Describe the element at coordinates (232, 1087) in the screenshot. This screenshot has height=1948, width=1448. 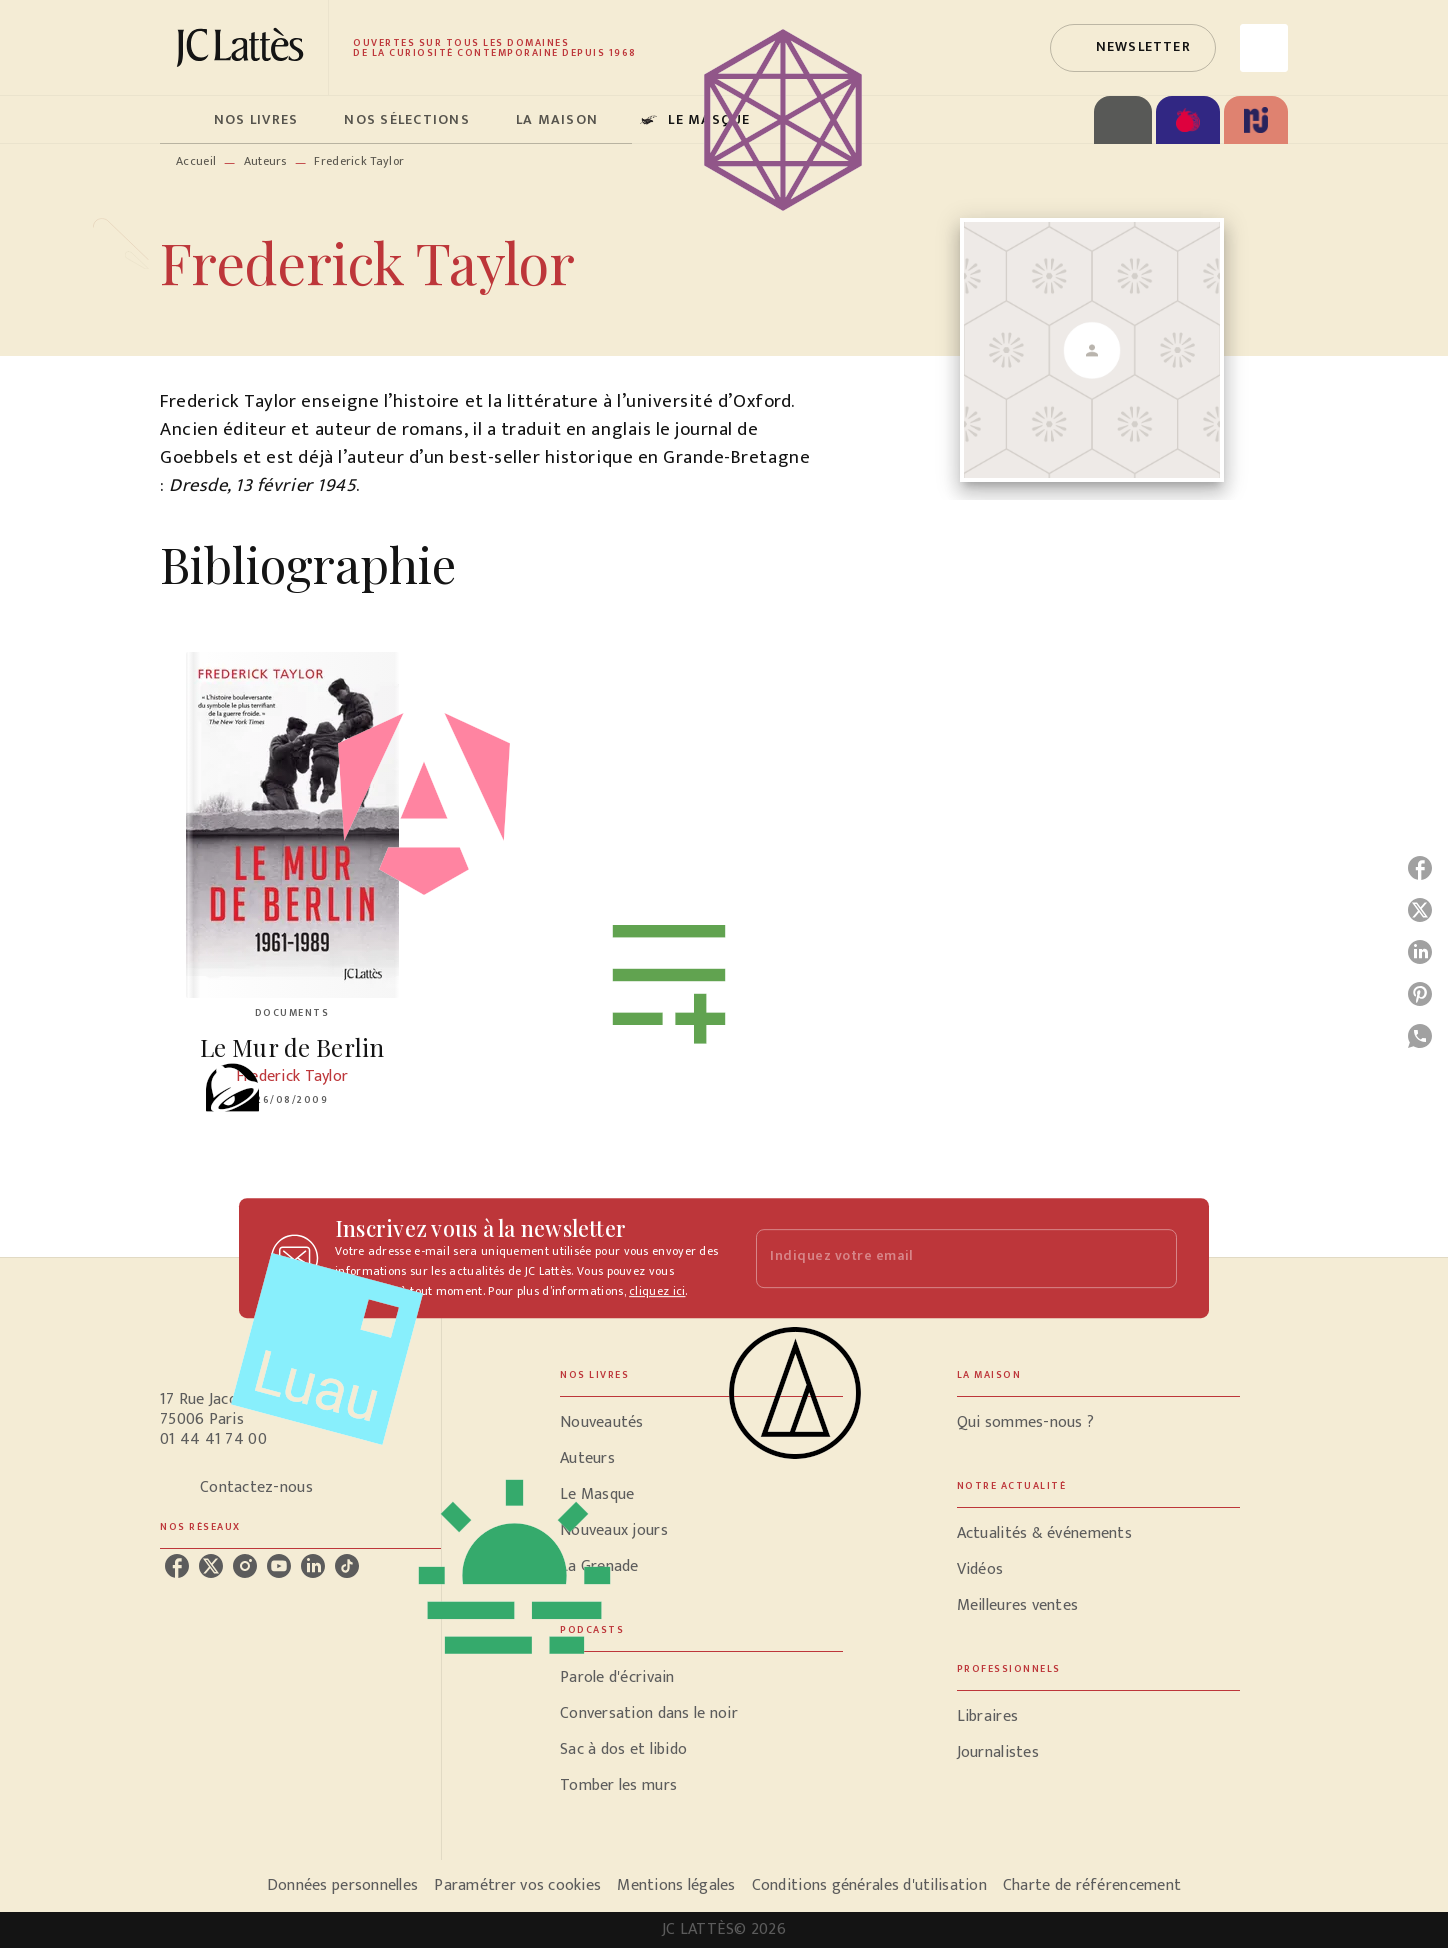
I see `open the Taco Bell app` at that location.